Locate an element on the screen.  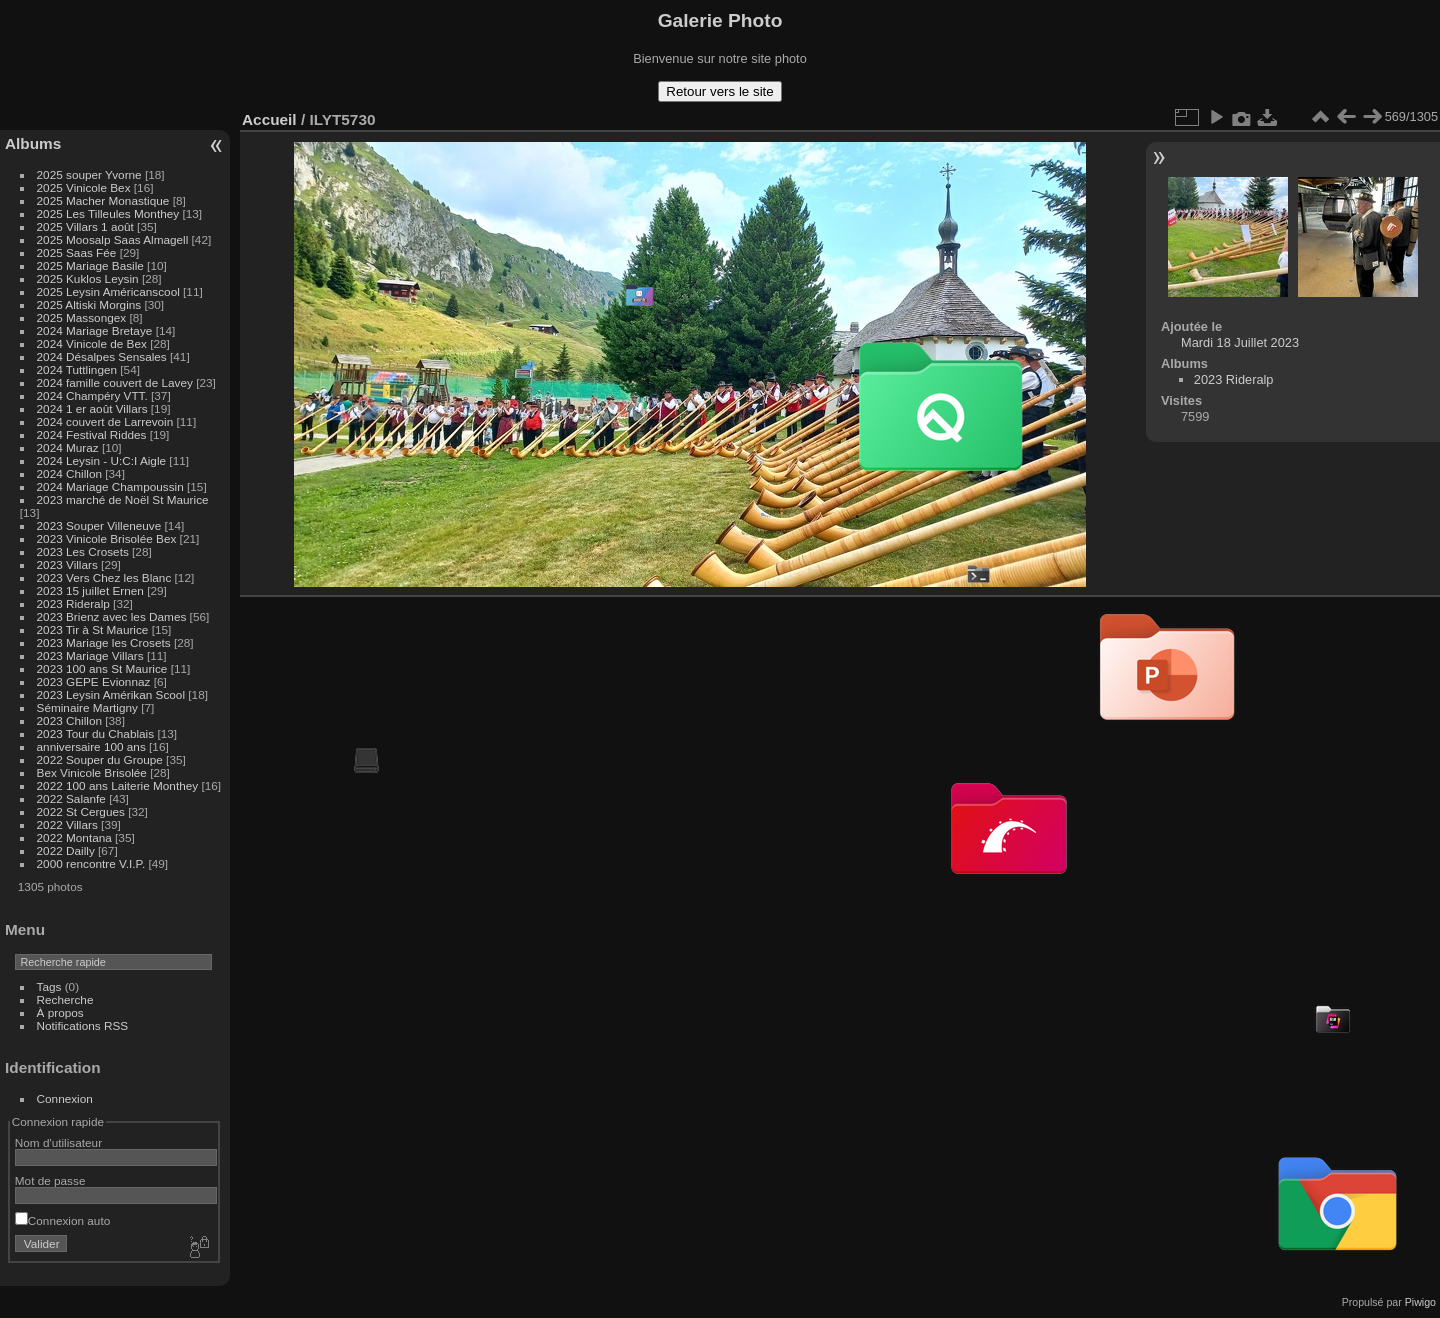
open folder containing PowerPoint files is located at coordinates (1166, 670).